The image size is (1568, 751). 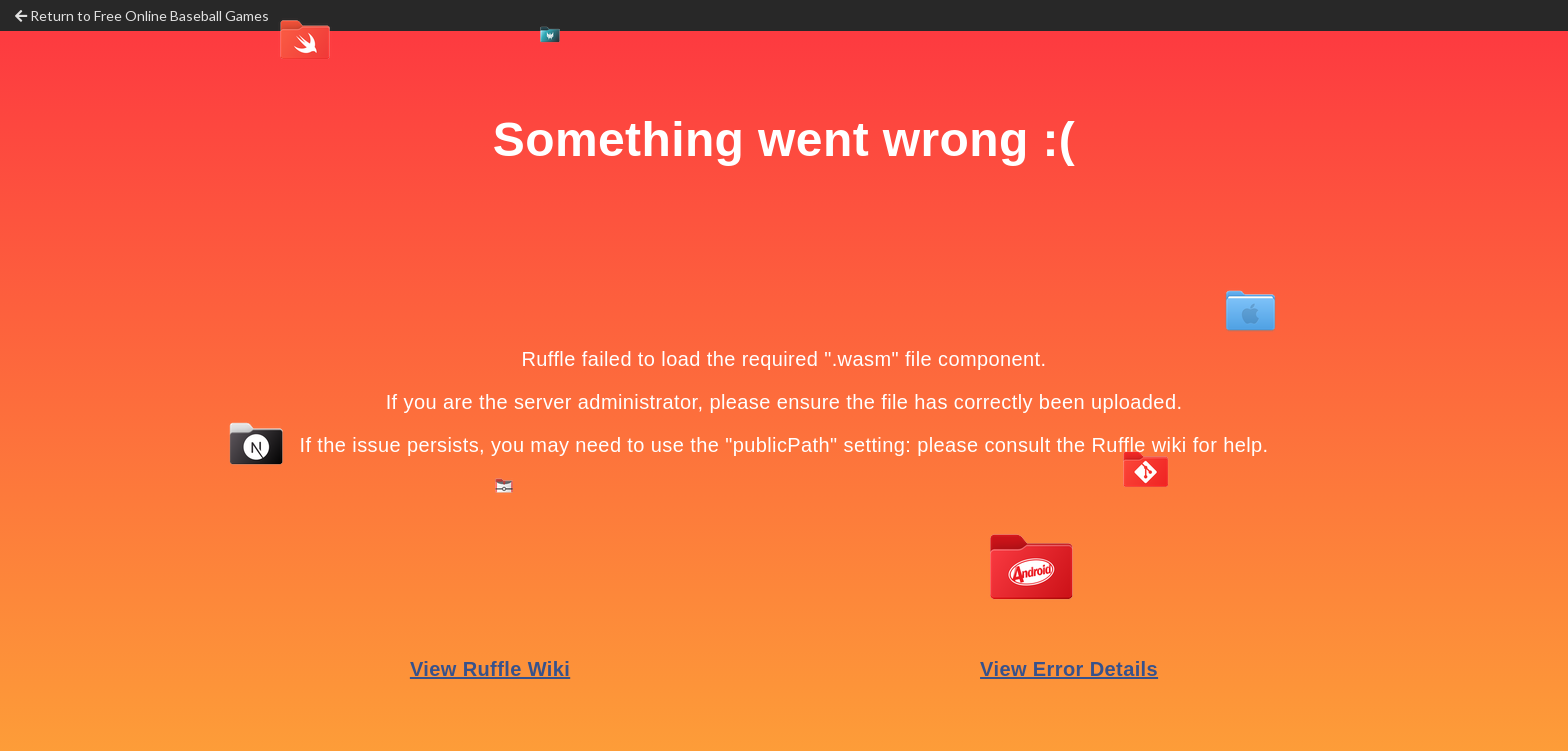 I want to click on open acer predator game files folder, so click(x=550, y=35).